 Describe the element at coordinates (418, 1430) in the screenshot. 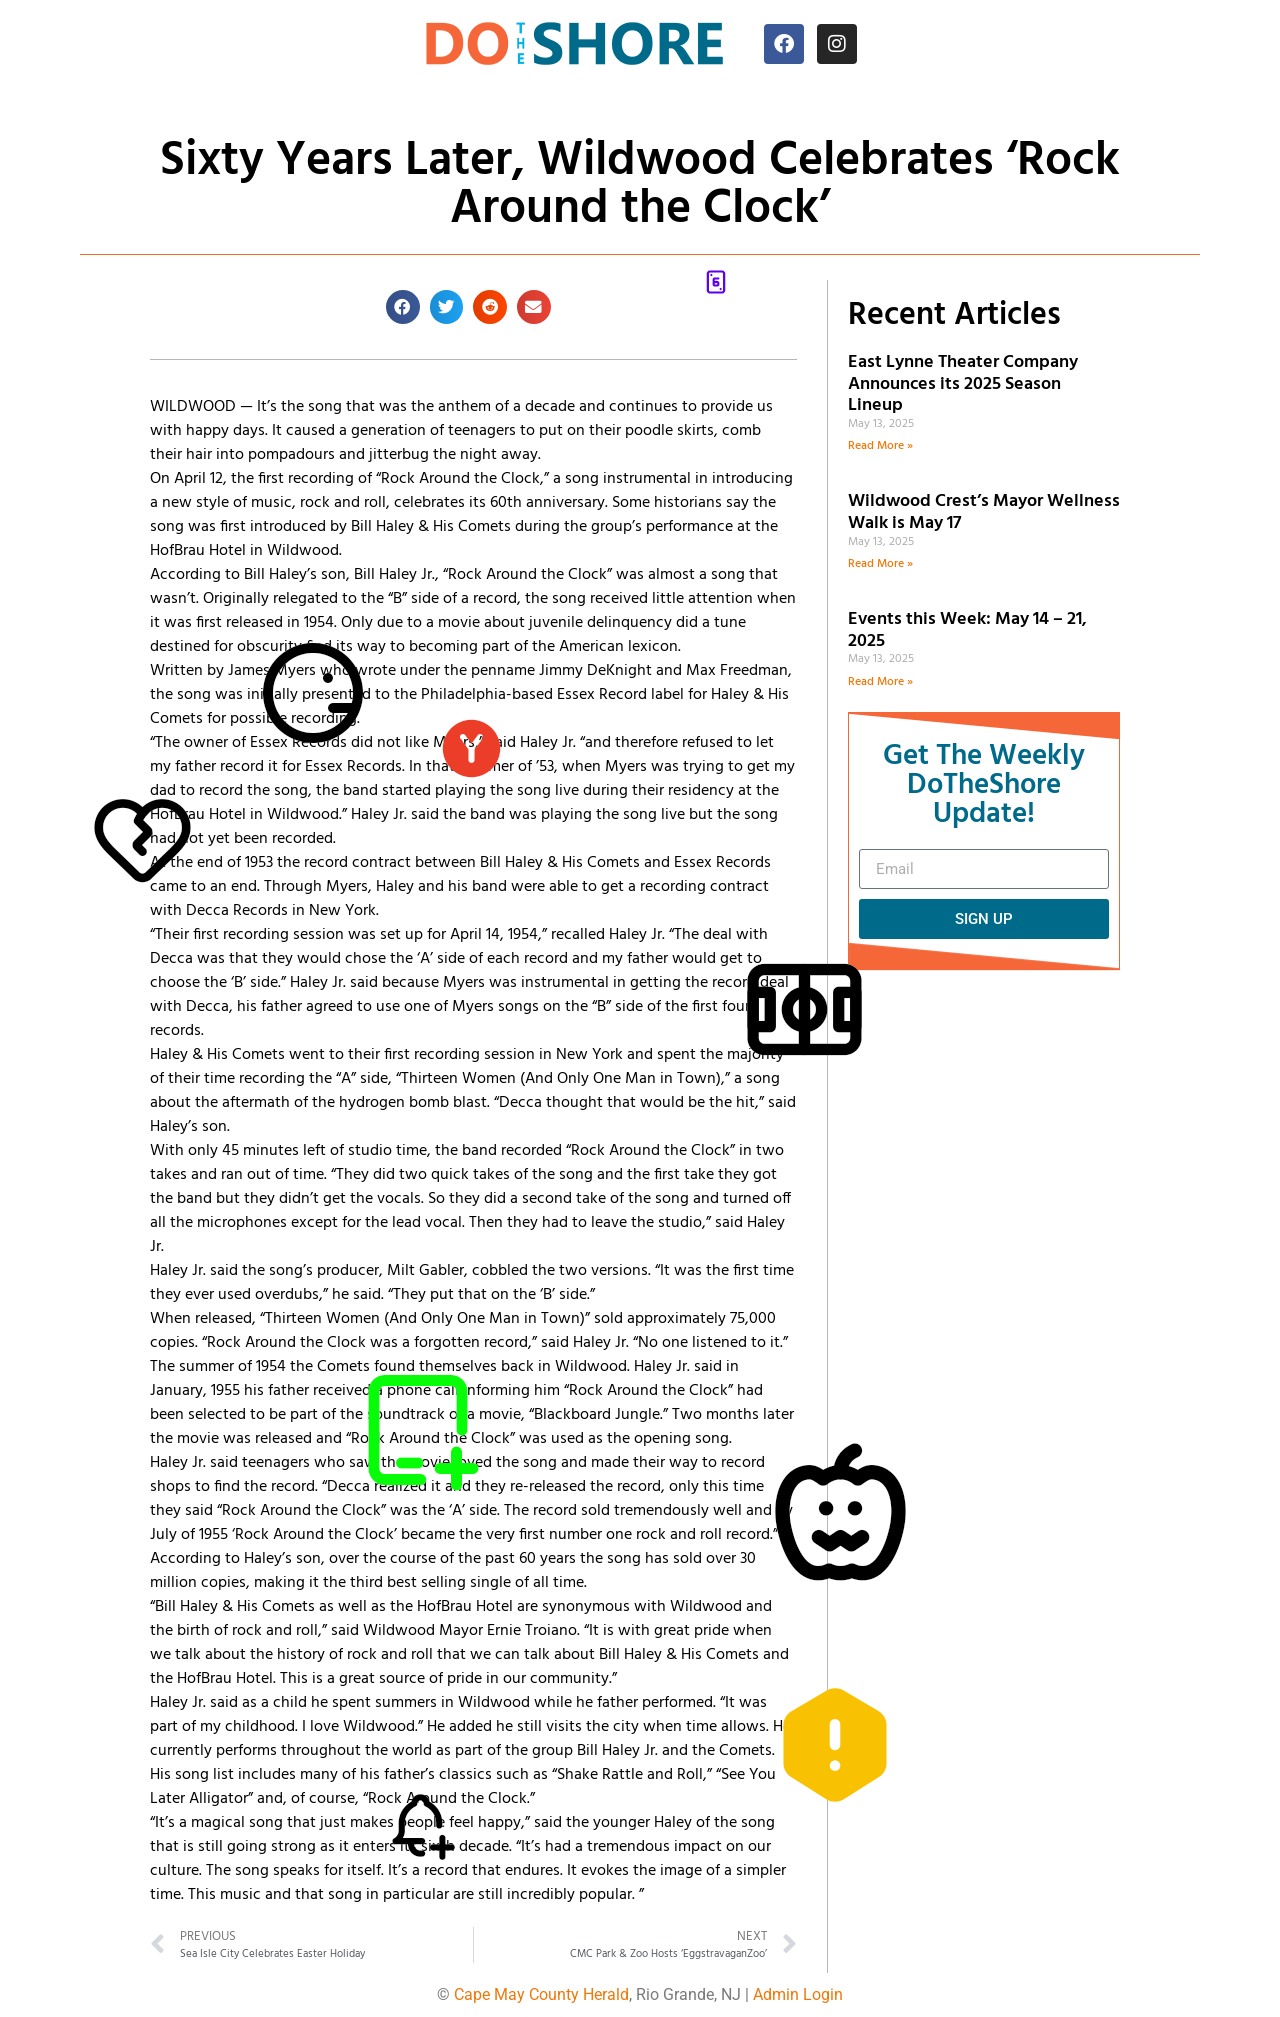

I see `add a new iPad device` at that location.